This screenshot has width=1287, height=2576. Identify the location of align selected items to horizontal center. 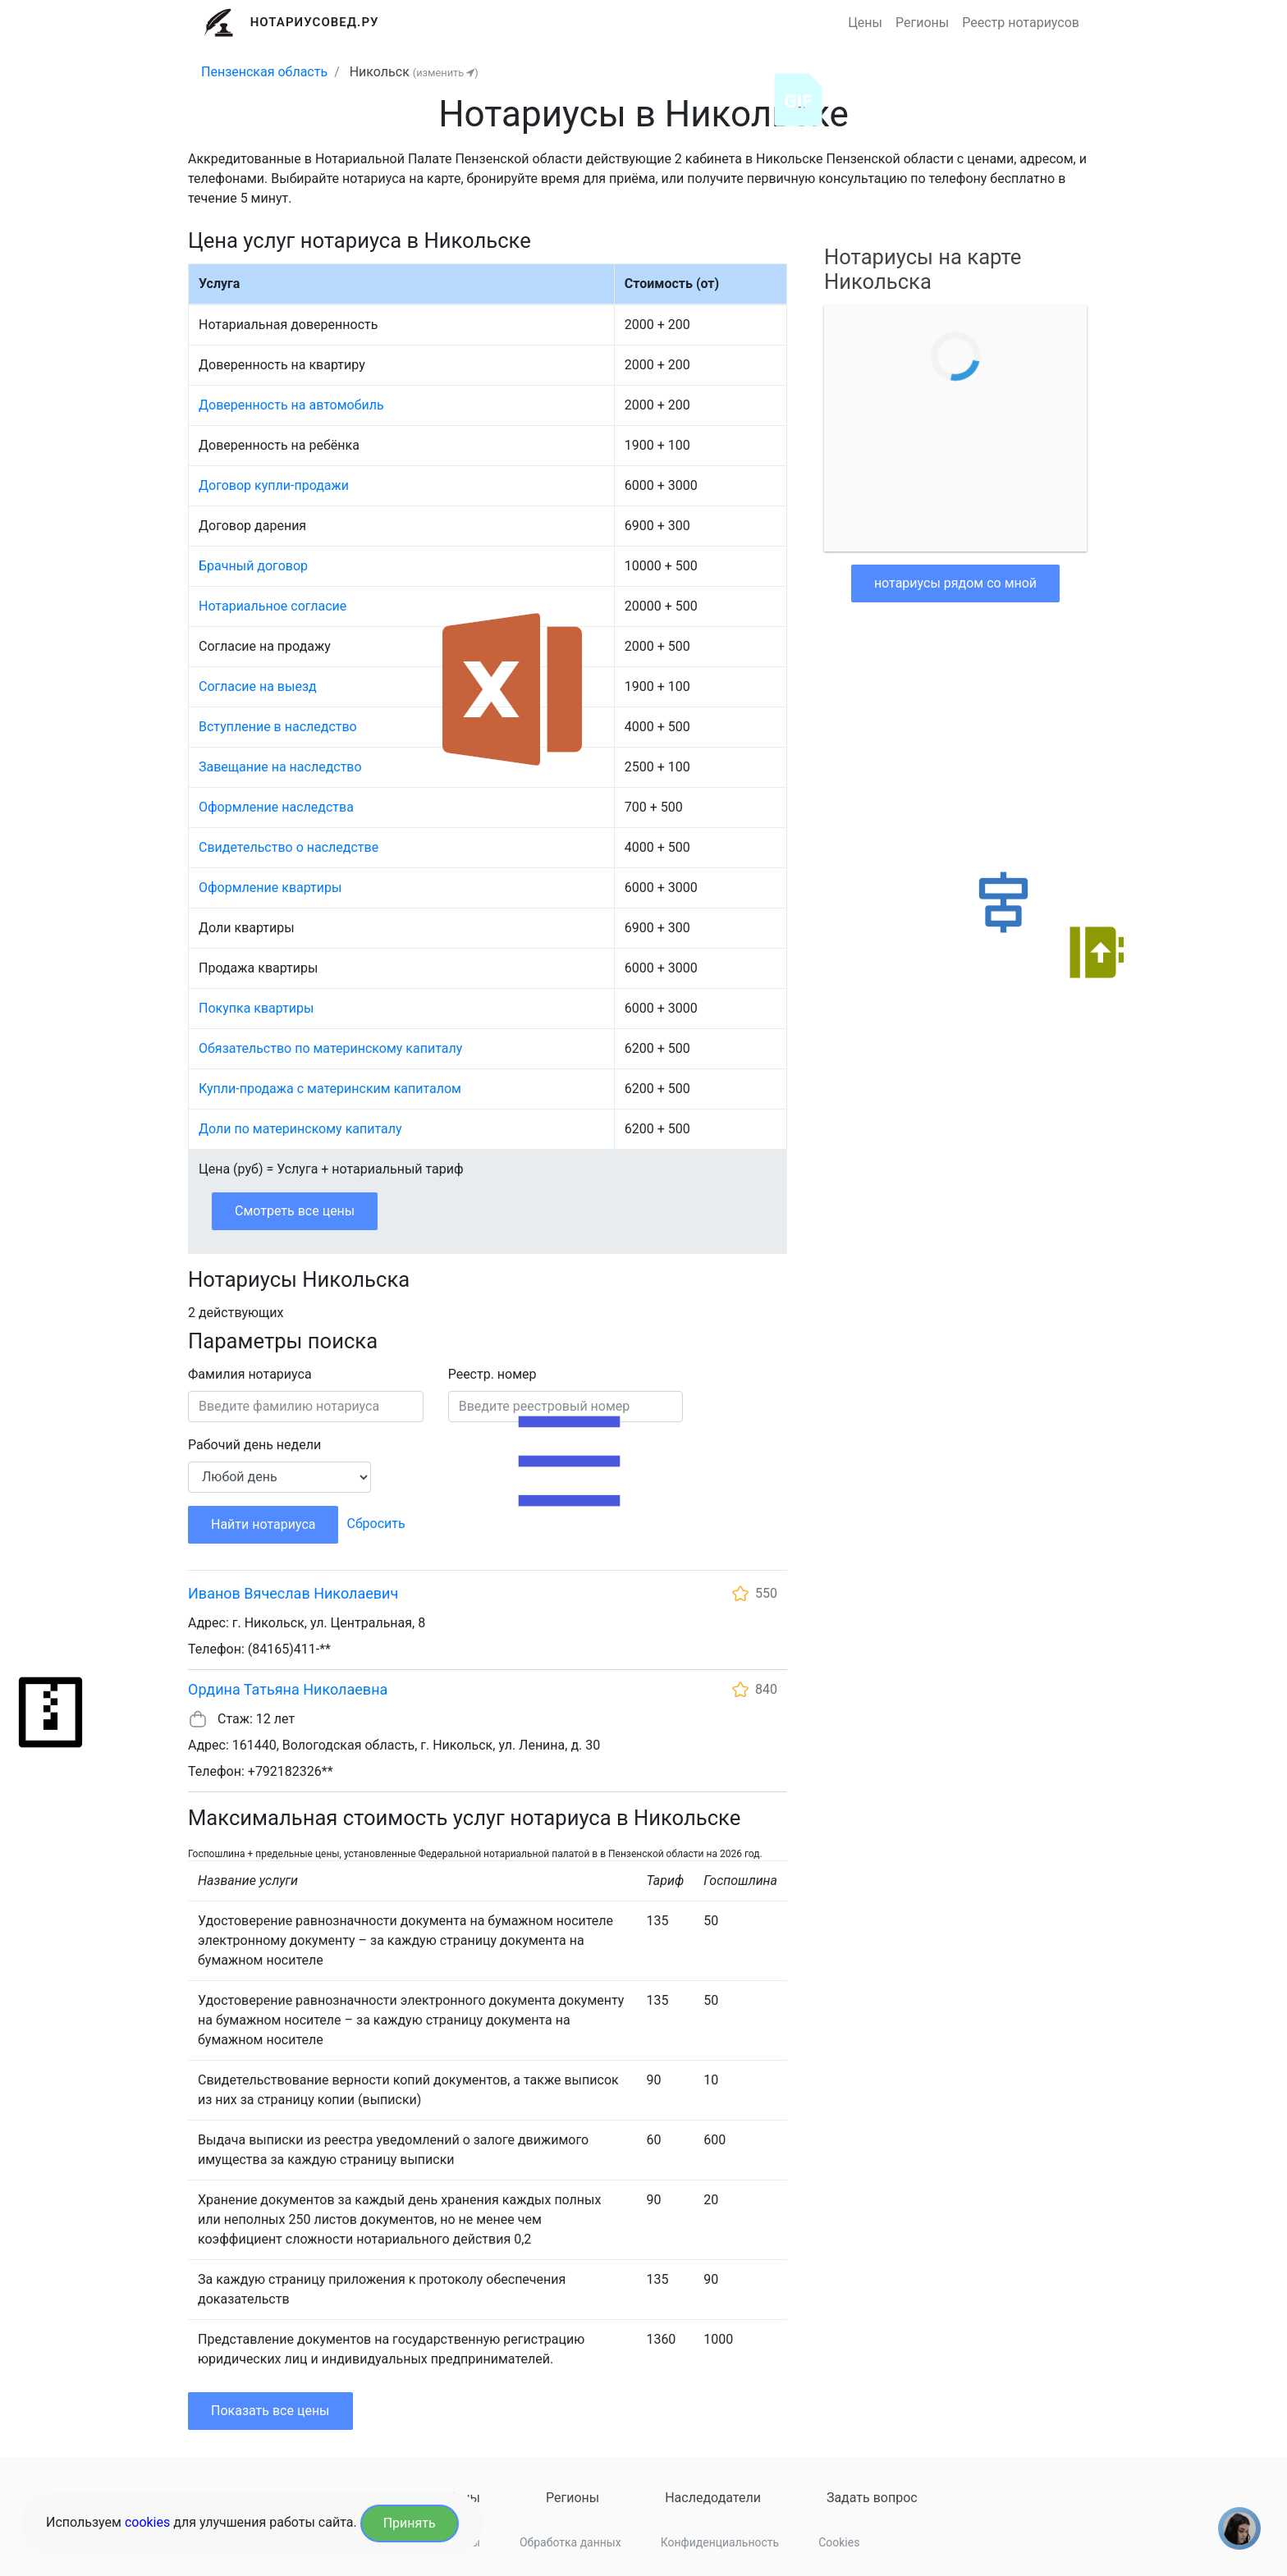
(1003, 902).